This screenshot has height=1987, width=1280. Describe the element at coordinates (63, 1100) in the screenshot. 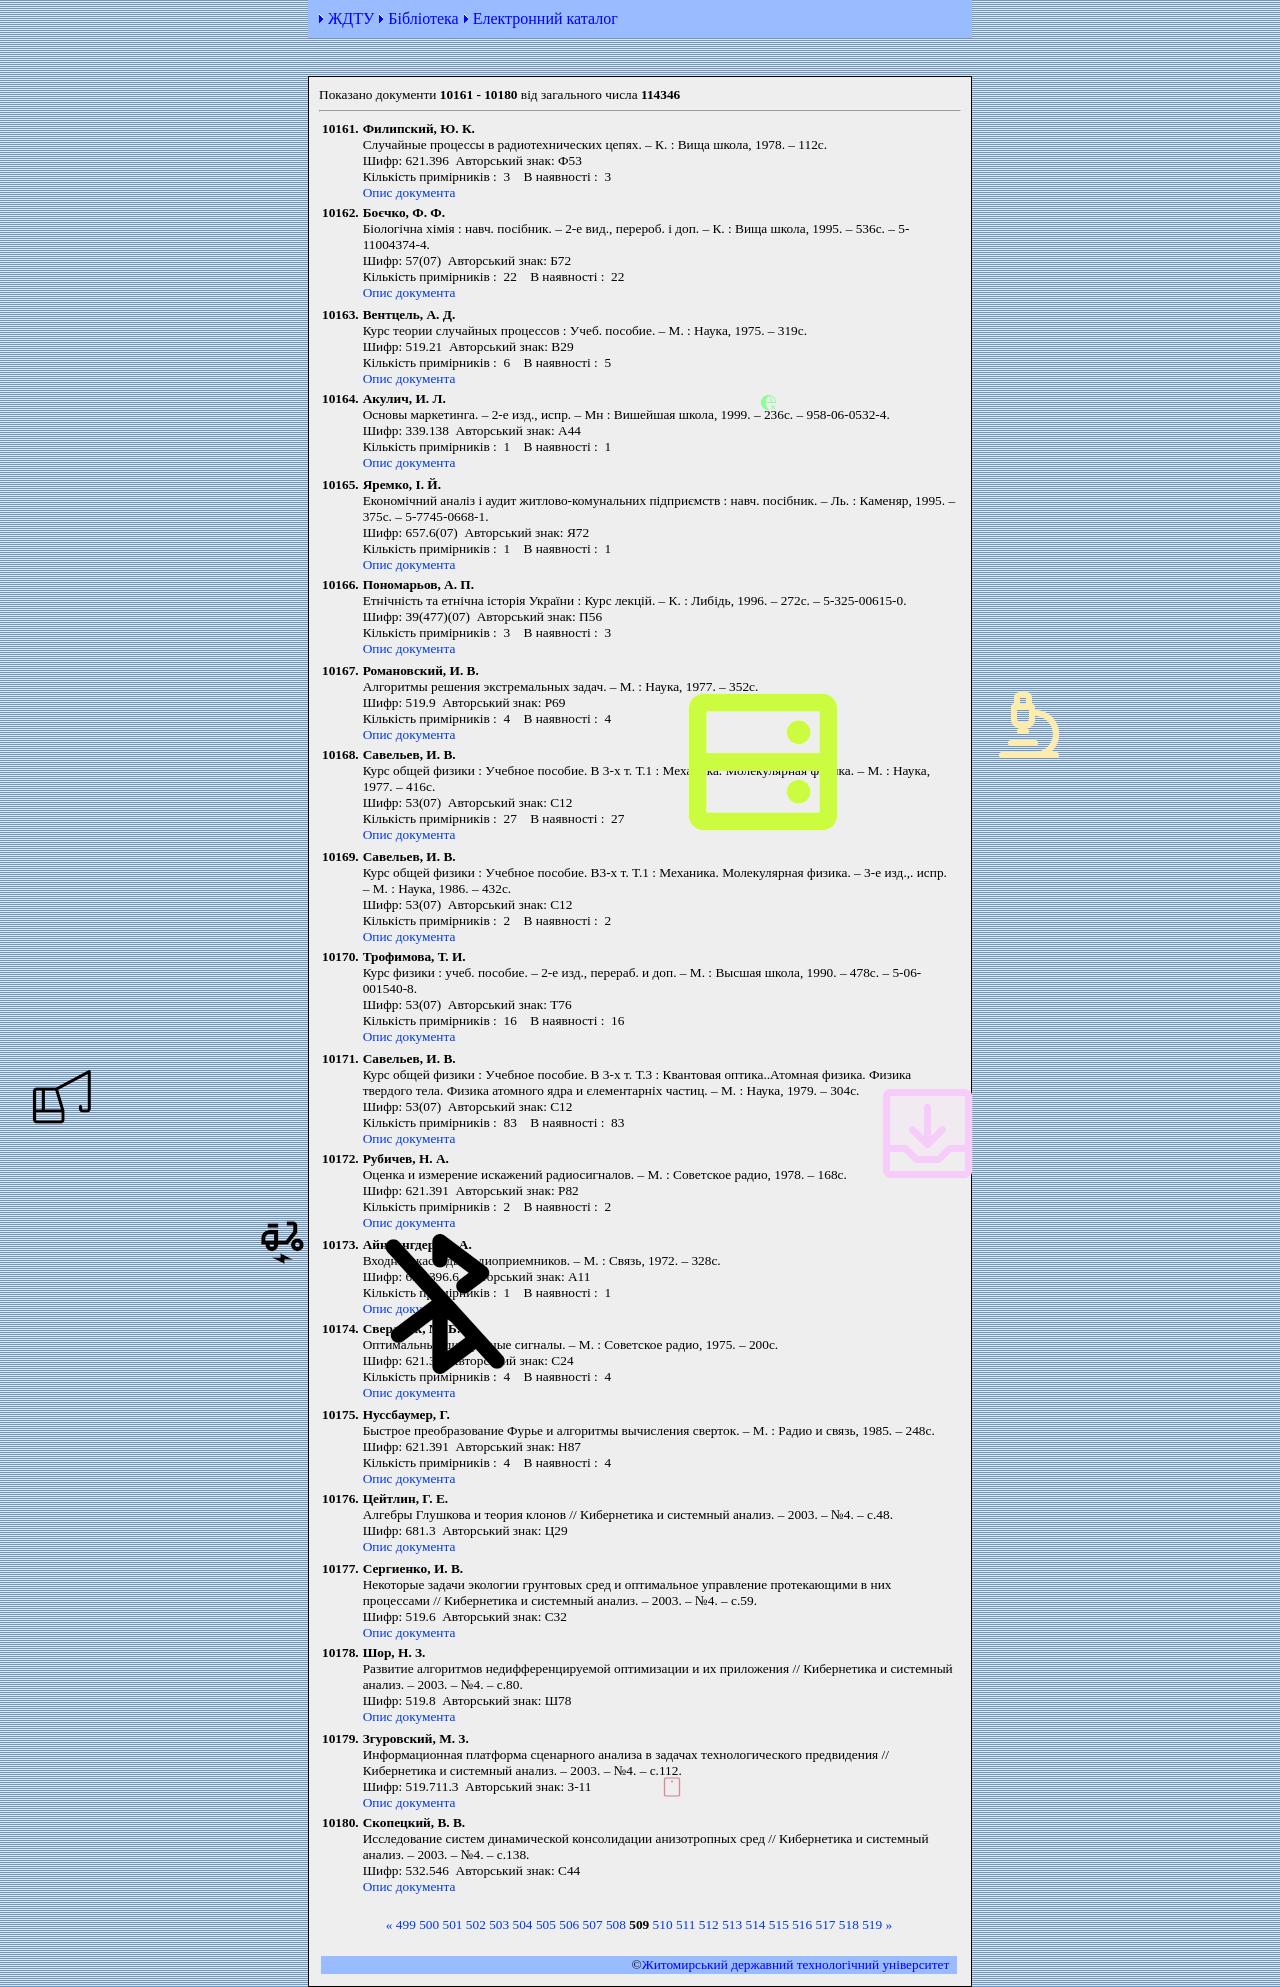

I see `construction or building-related feature` at that location.